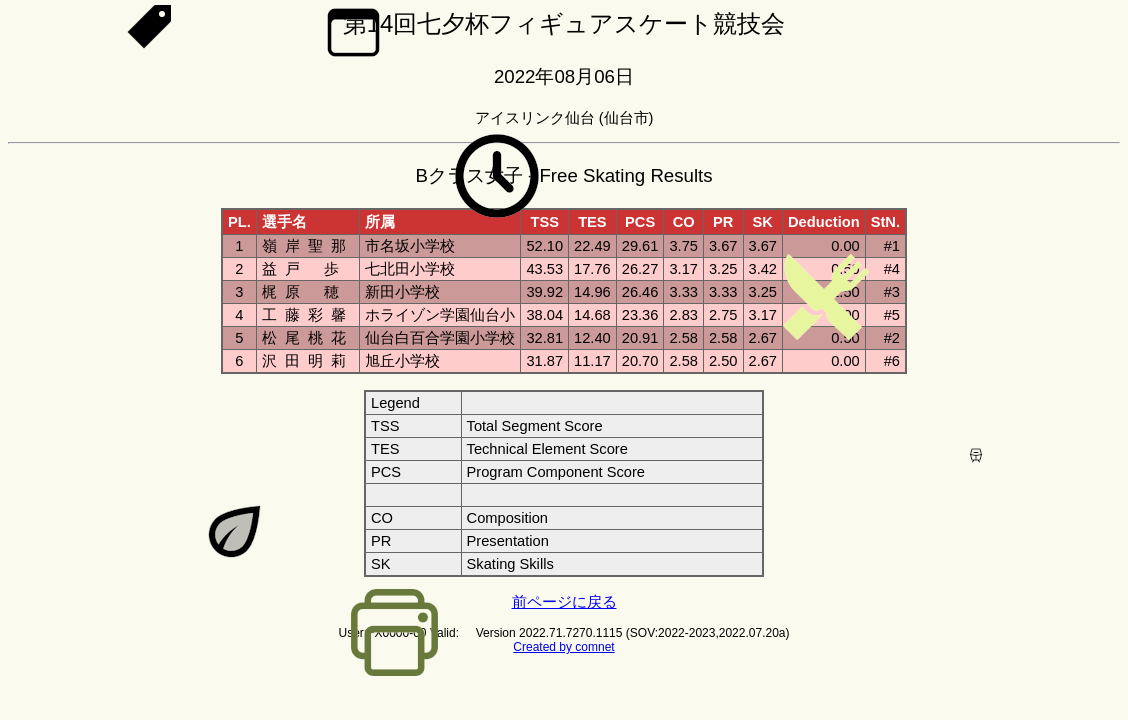 This screenshot has height=720, width=1128. What do you see at coordinates (150, 26) in the screenshot?
I see `view or apply tags to an item` at bounding box center [150, 26].